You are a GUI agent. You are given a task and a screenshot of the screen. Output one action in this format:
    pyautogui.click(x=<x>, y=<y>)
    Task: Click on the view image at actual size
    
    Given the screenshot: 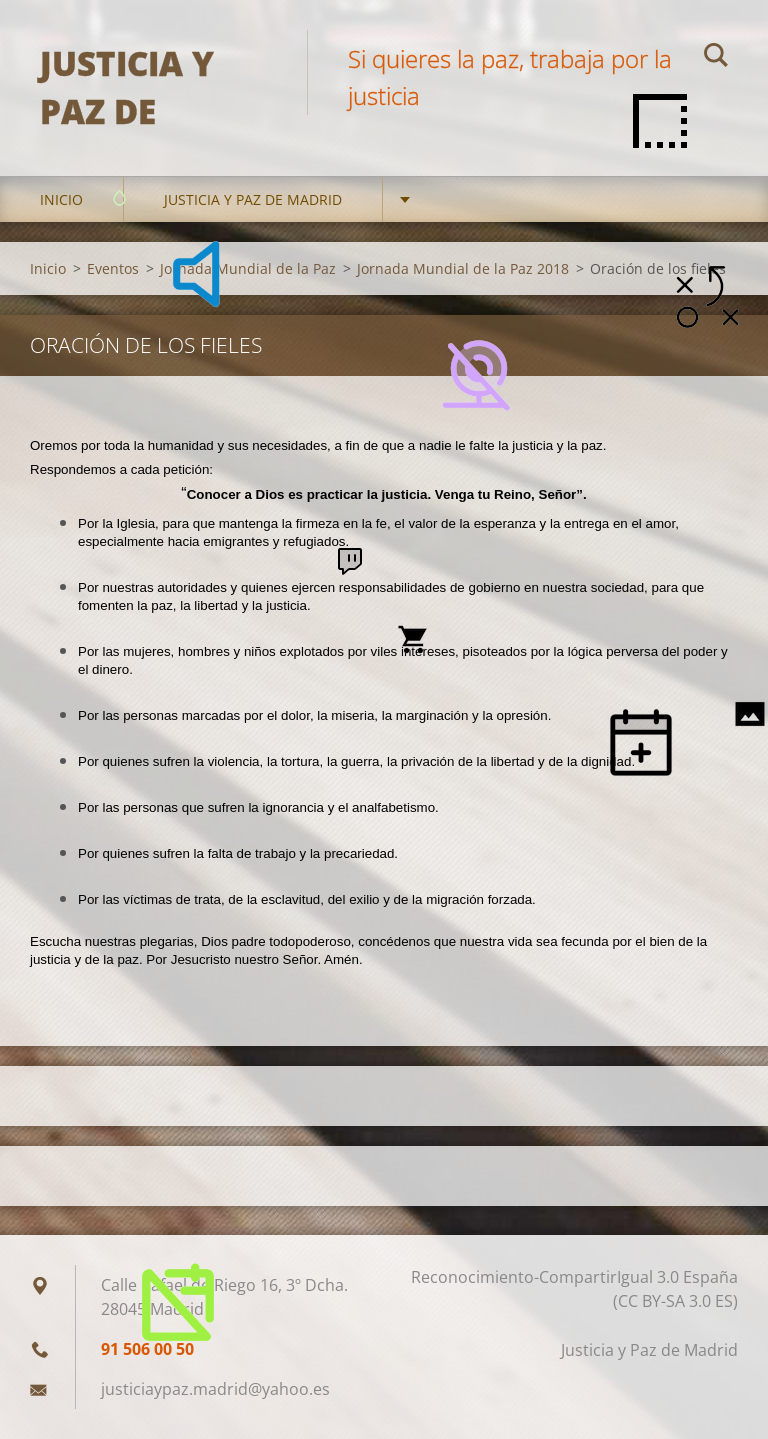 What is the action you would take?
    pyautogui.click(x=750, y=714)
    